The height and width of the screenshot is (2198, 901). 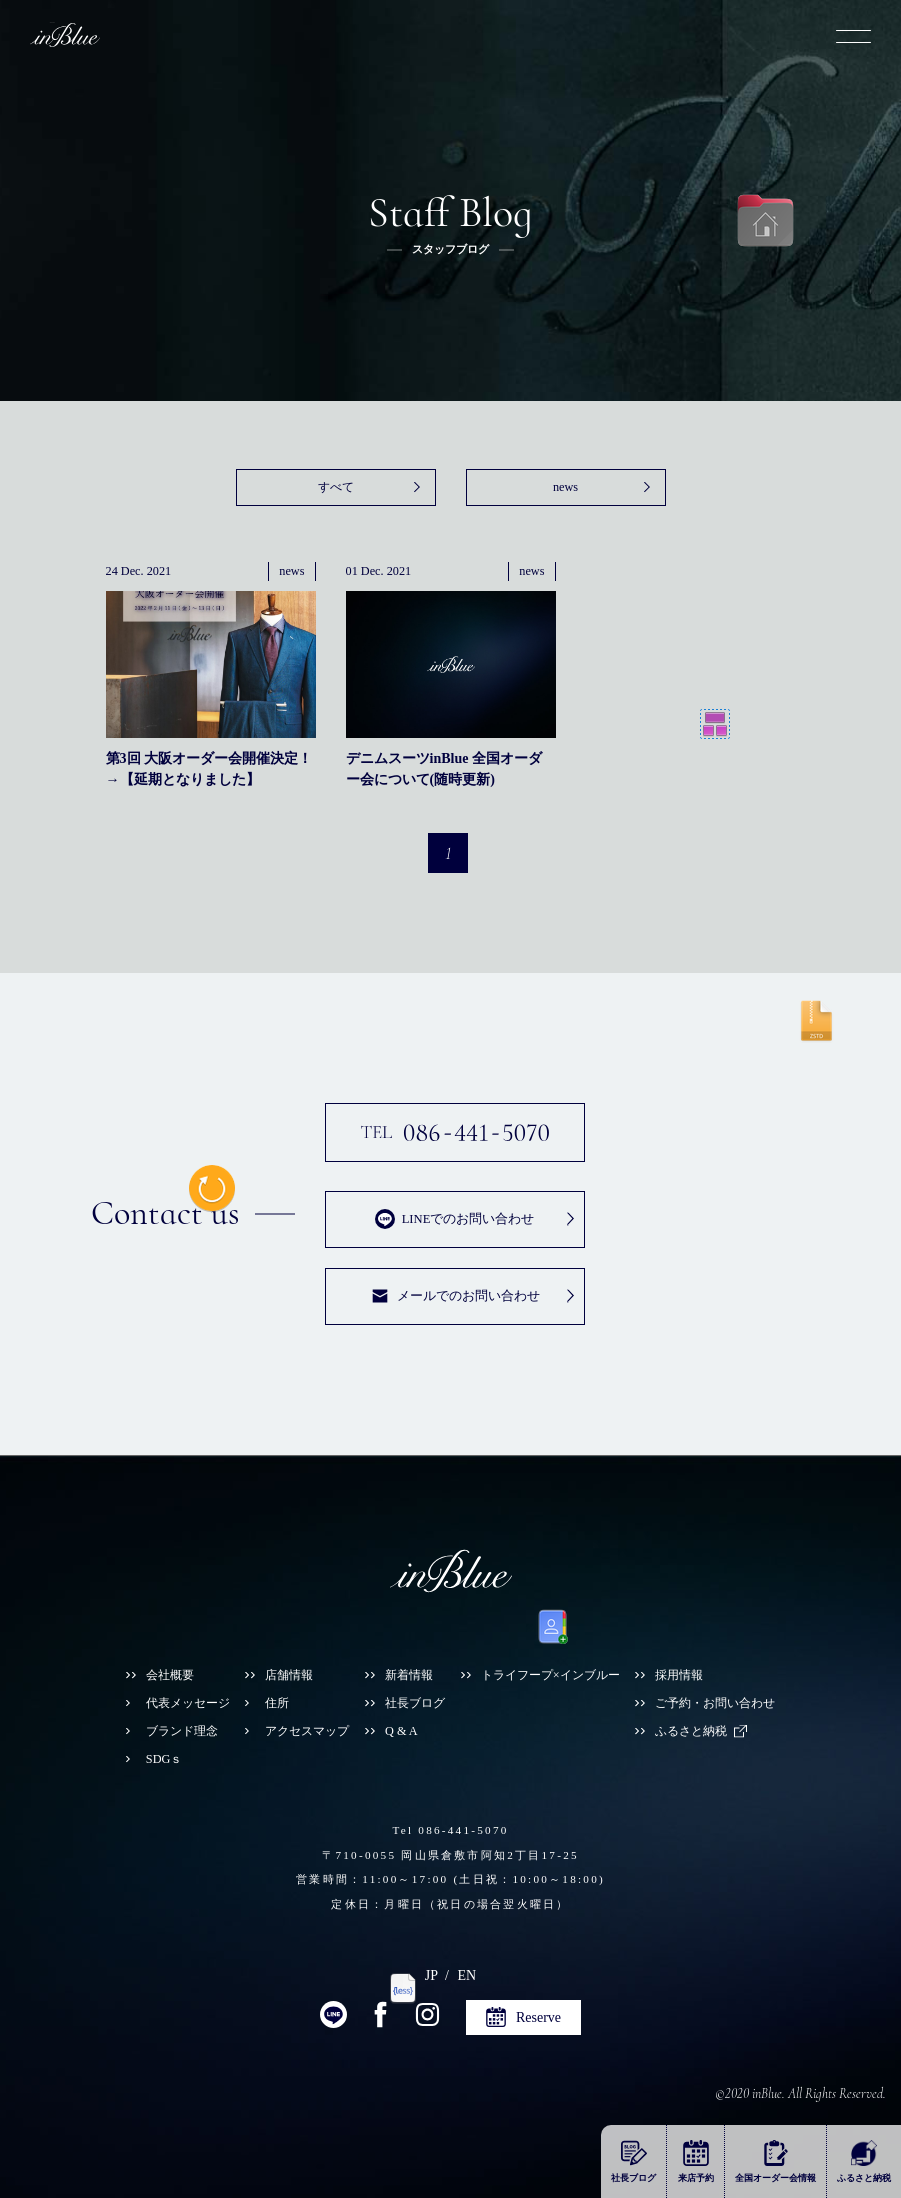 I want to click on select all items in the current view, so click(x=715, y=724).